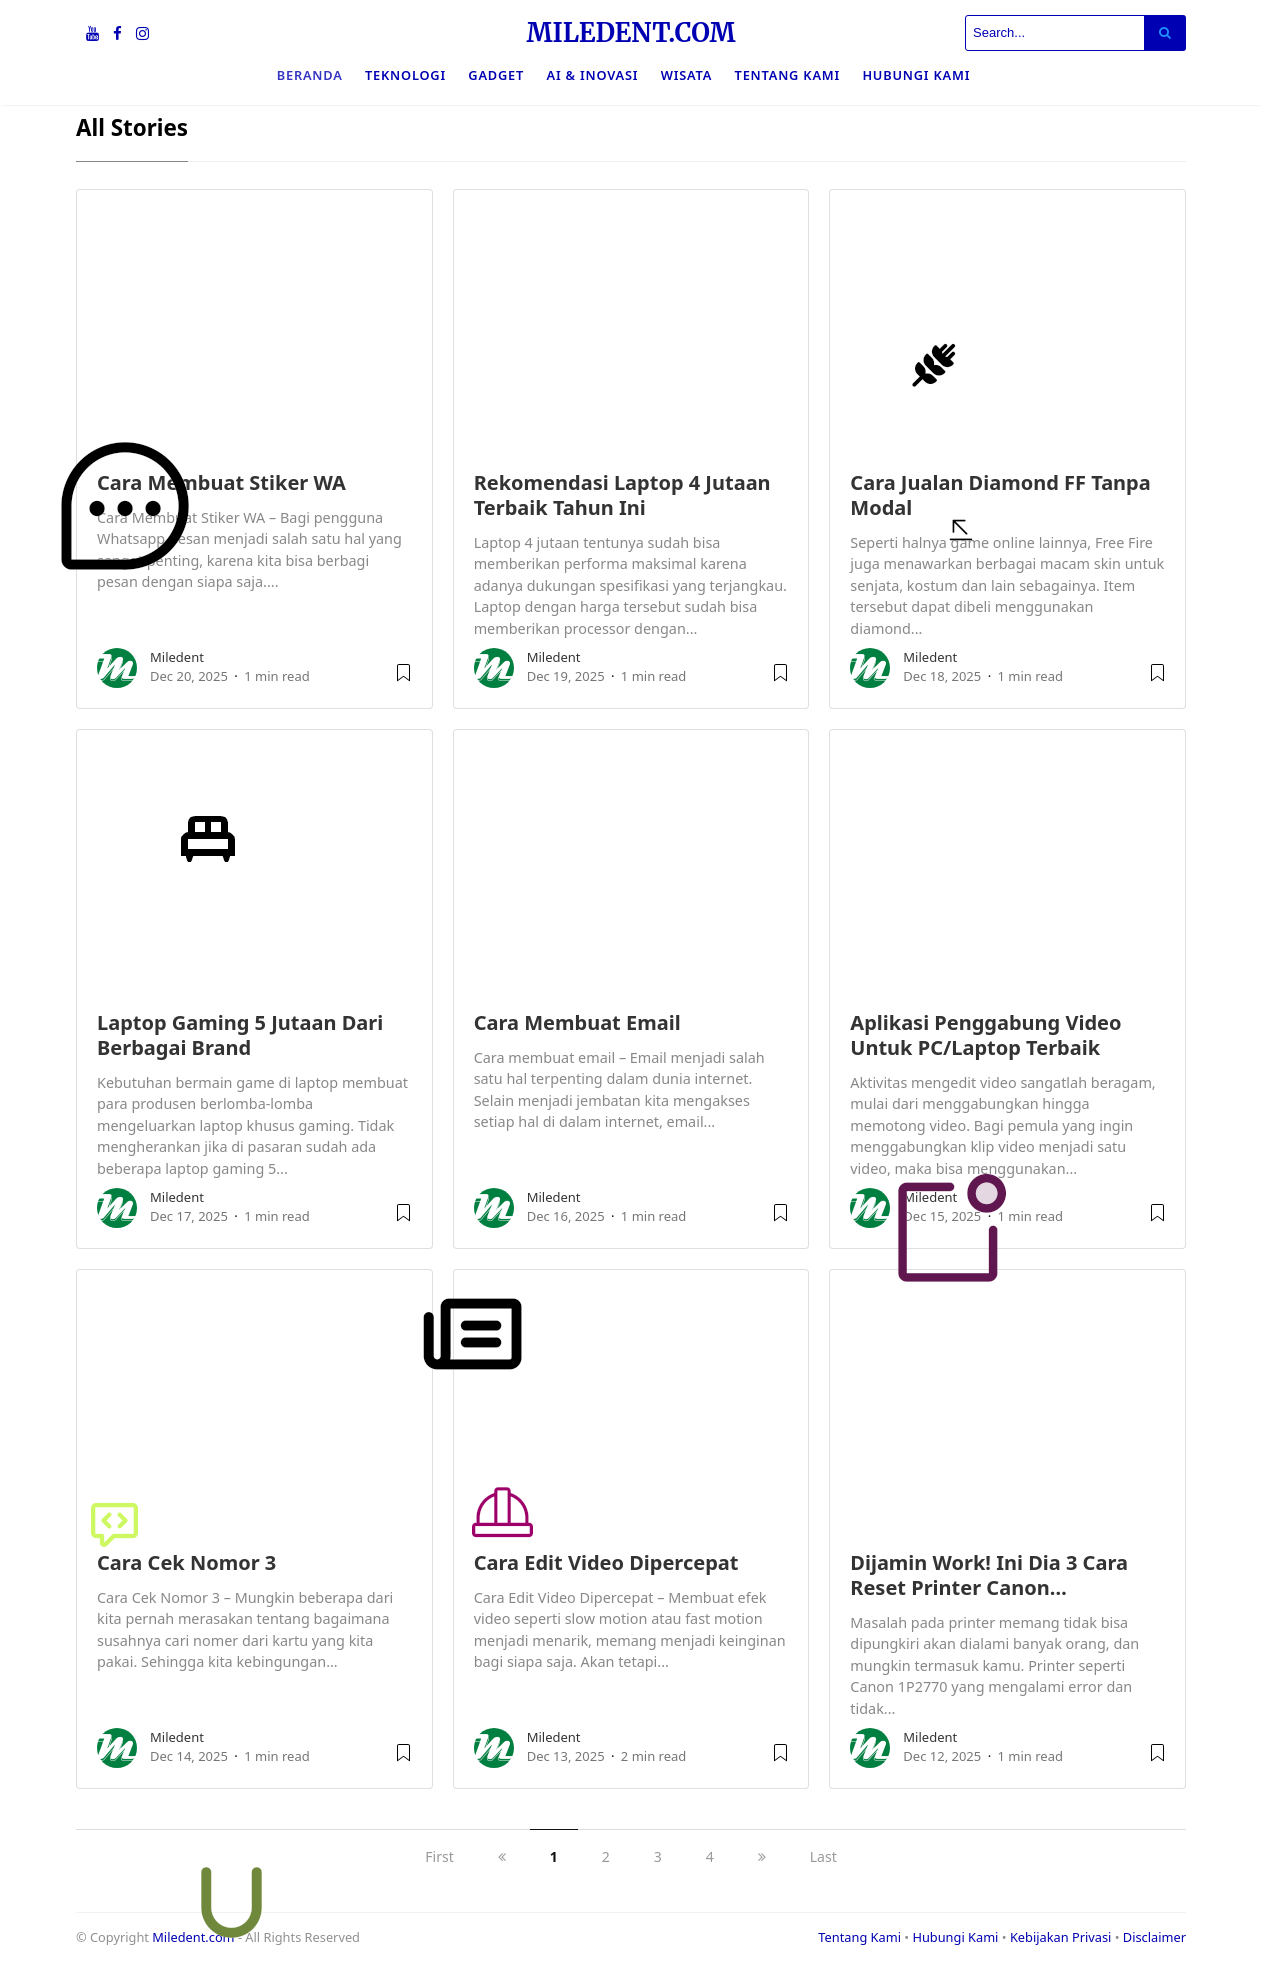  What do you see at coordinates (231, 1902) in the screenshot?
I see `the letter U character or text element` at bounding box center [231, 1902].